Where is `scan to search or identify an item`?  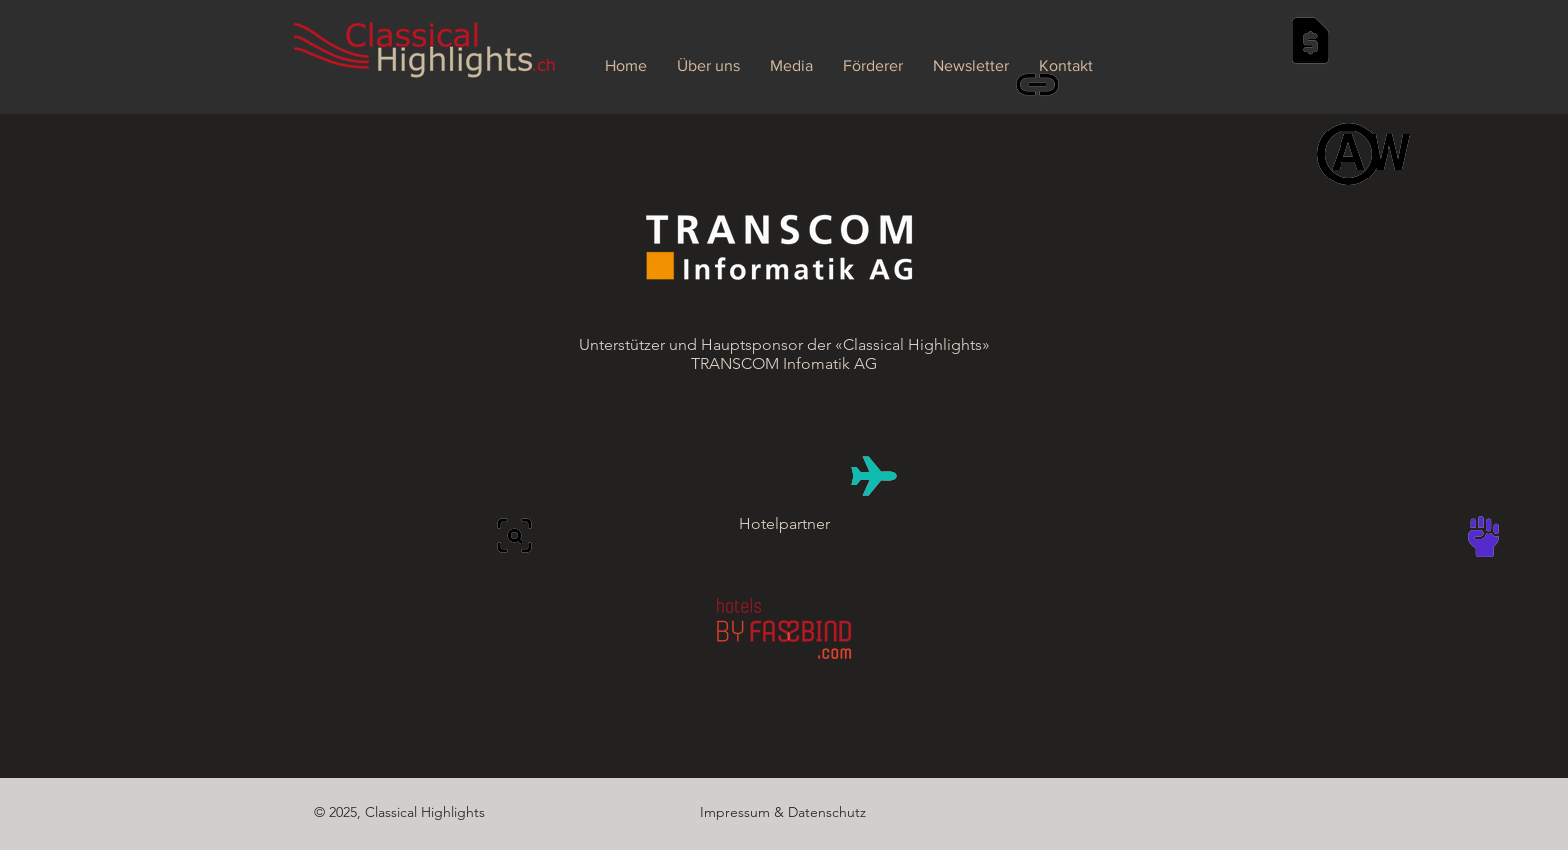
scan to search or identify an item is located at coordinates (514, 535).